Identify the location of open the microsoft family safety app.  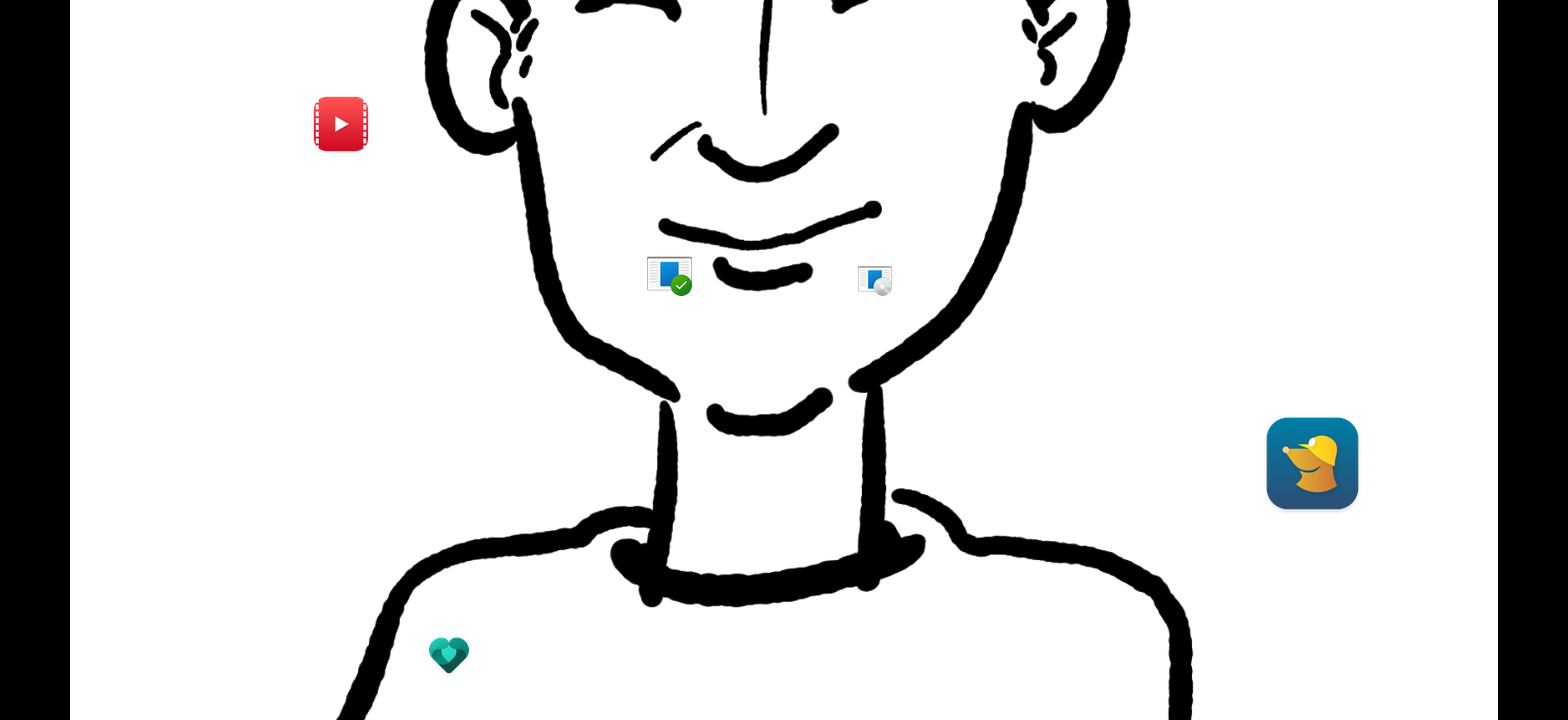
(449, 655).